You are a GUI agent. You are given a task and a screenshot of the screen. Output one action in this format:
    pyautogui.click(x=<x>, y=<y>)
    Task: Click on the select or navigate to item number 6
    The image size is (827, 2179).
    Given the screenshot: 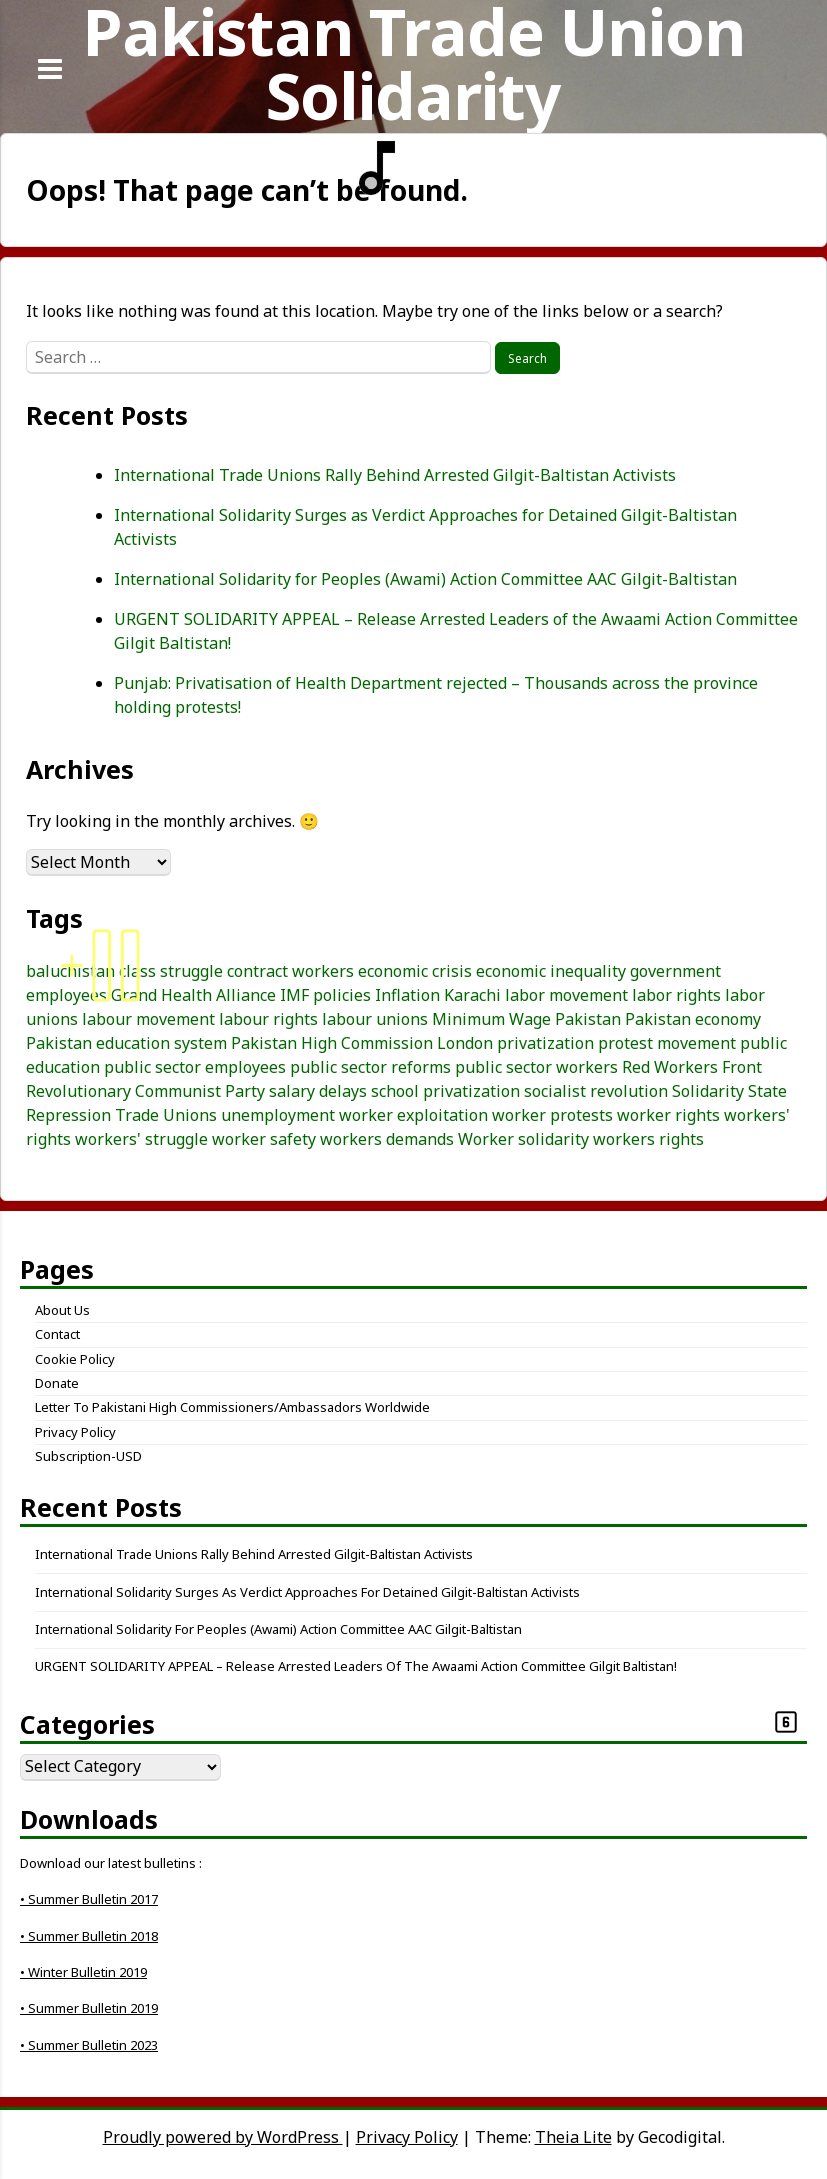 What is the action you would take?
    pyautogui.click(x=786, y=1722)
    